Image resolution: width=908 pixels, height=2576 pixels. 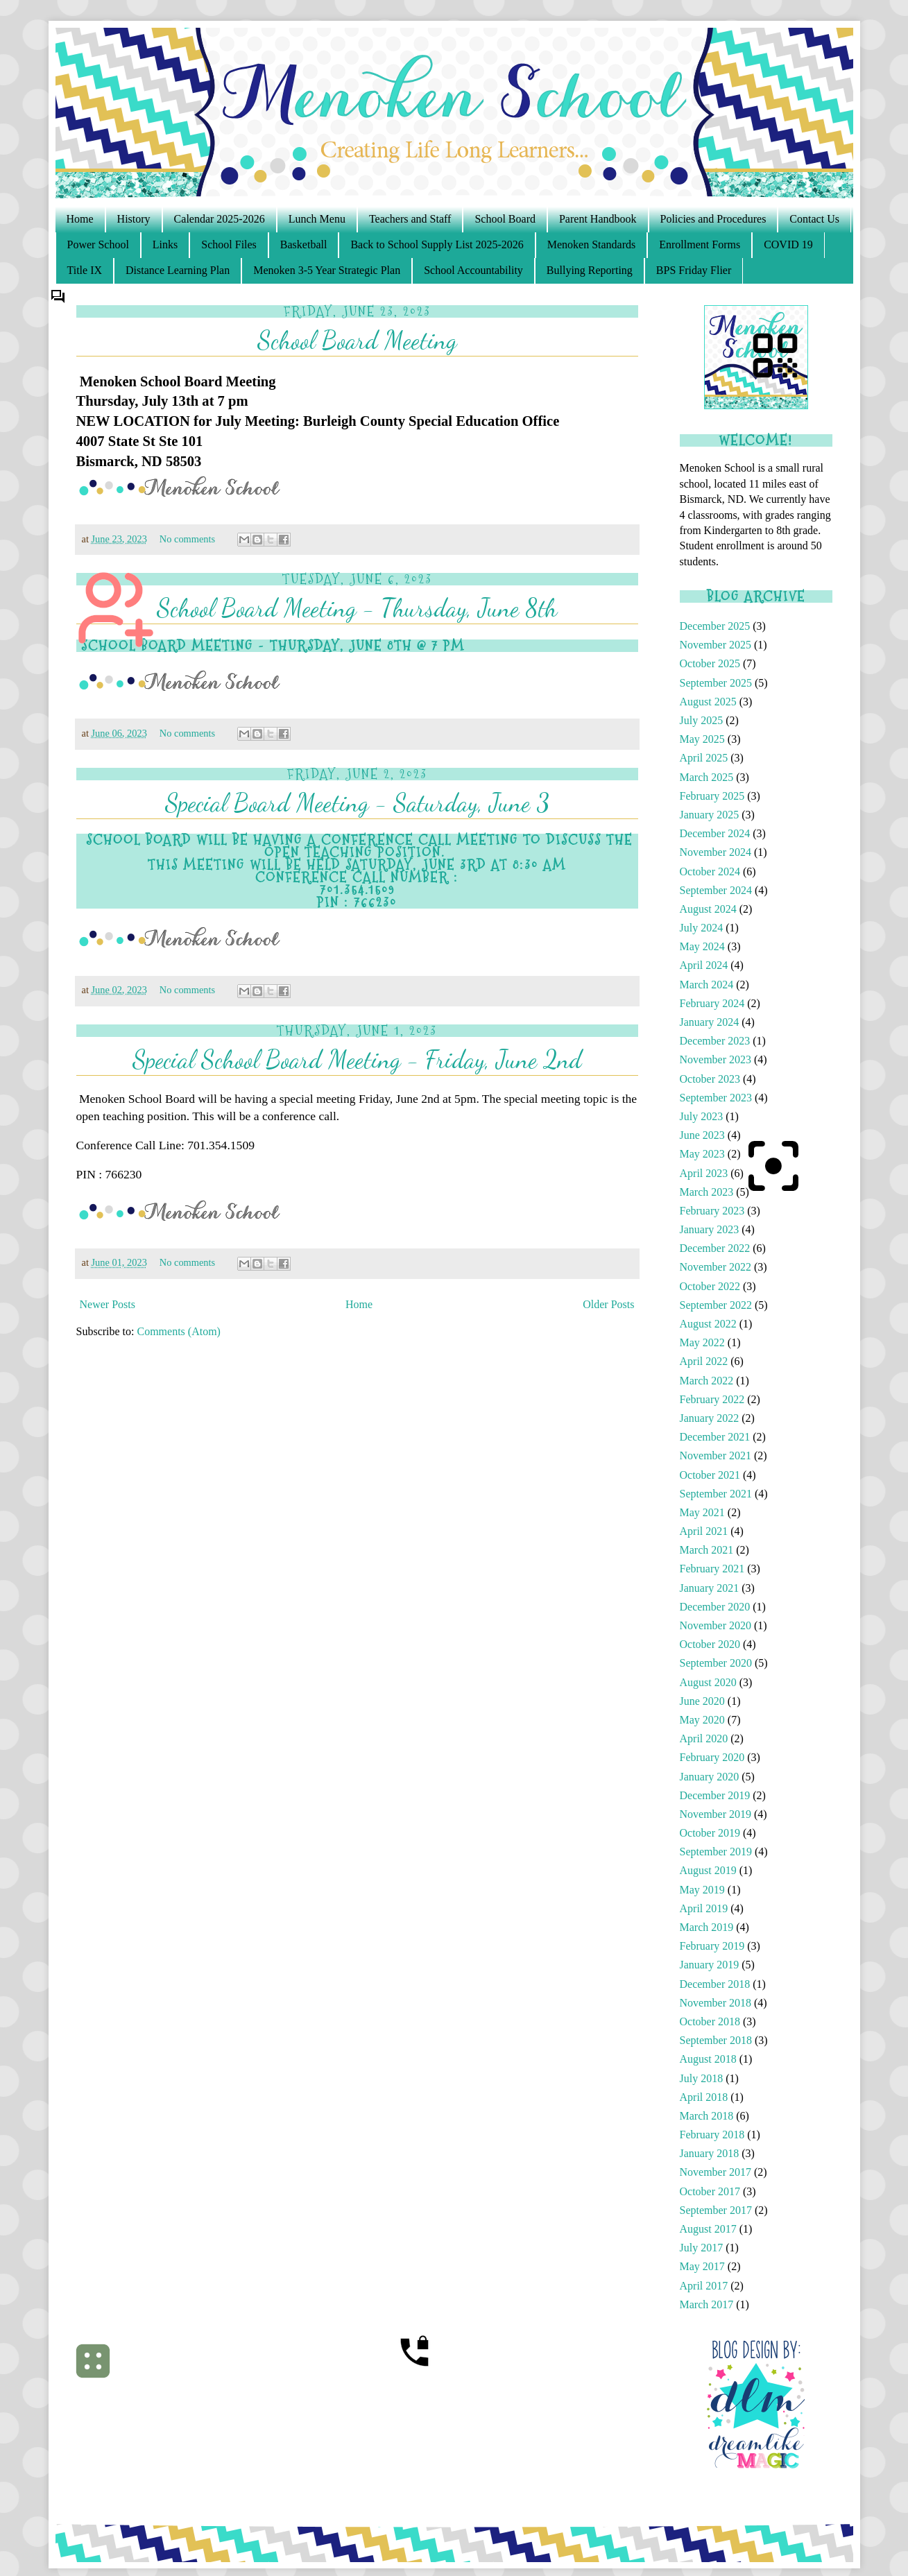 What do you see at coordinates (114, 608) in the screenshot?
I see `add a new team member` at bounding box center [114, 608].